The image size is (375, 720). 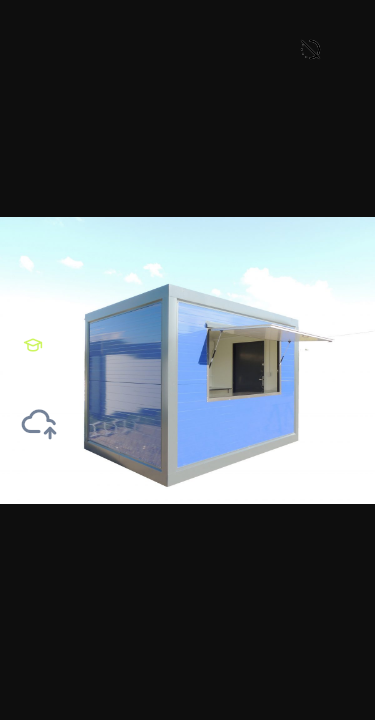 What do you see at coordinates (39, 422) in the screenshot?
I see `upload file to cloud storage` at bounding box center [39, 422].